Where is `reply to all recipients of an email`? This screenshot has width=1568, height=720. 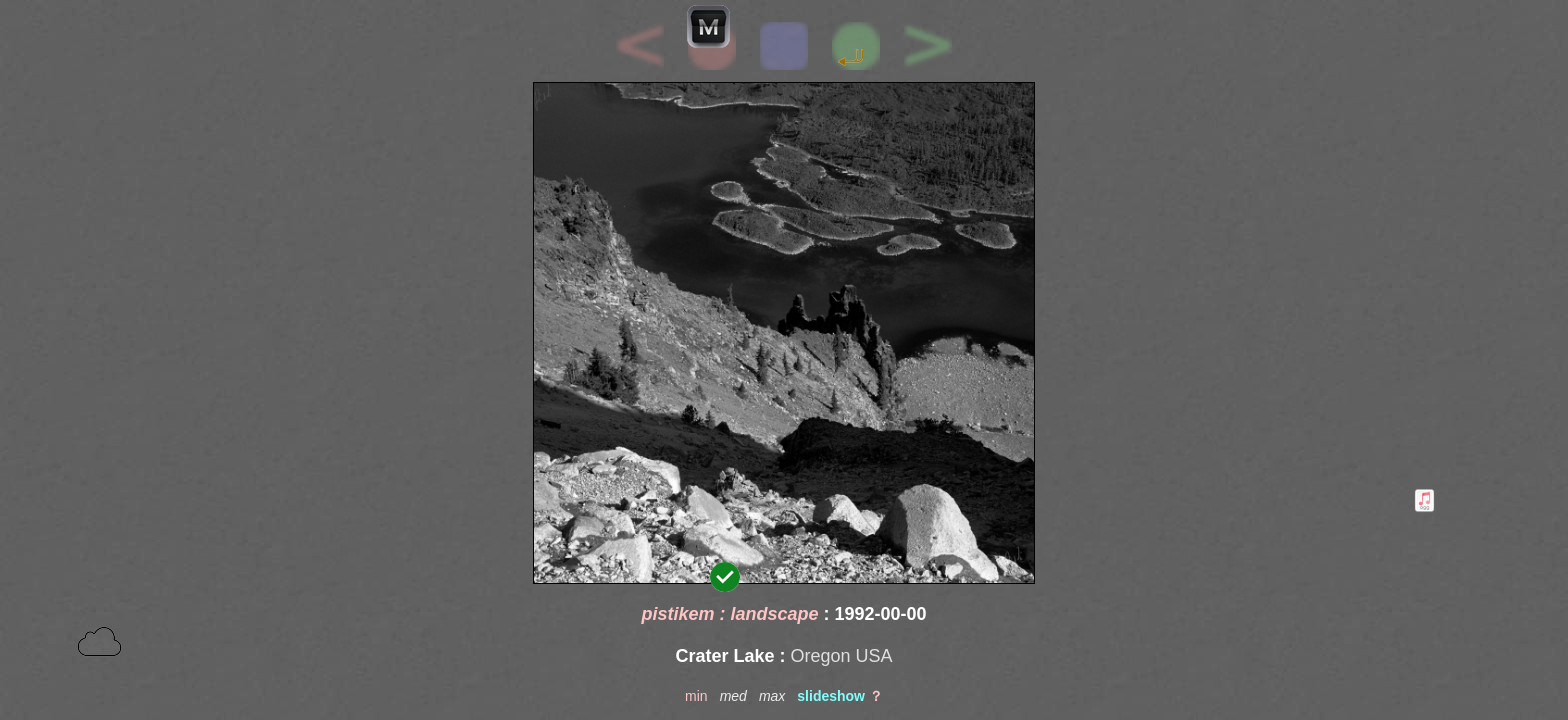 reply to all recipients of an email is located at coordinates (850, 56).